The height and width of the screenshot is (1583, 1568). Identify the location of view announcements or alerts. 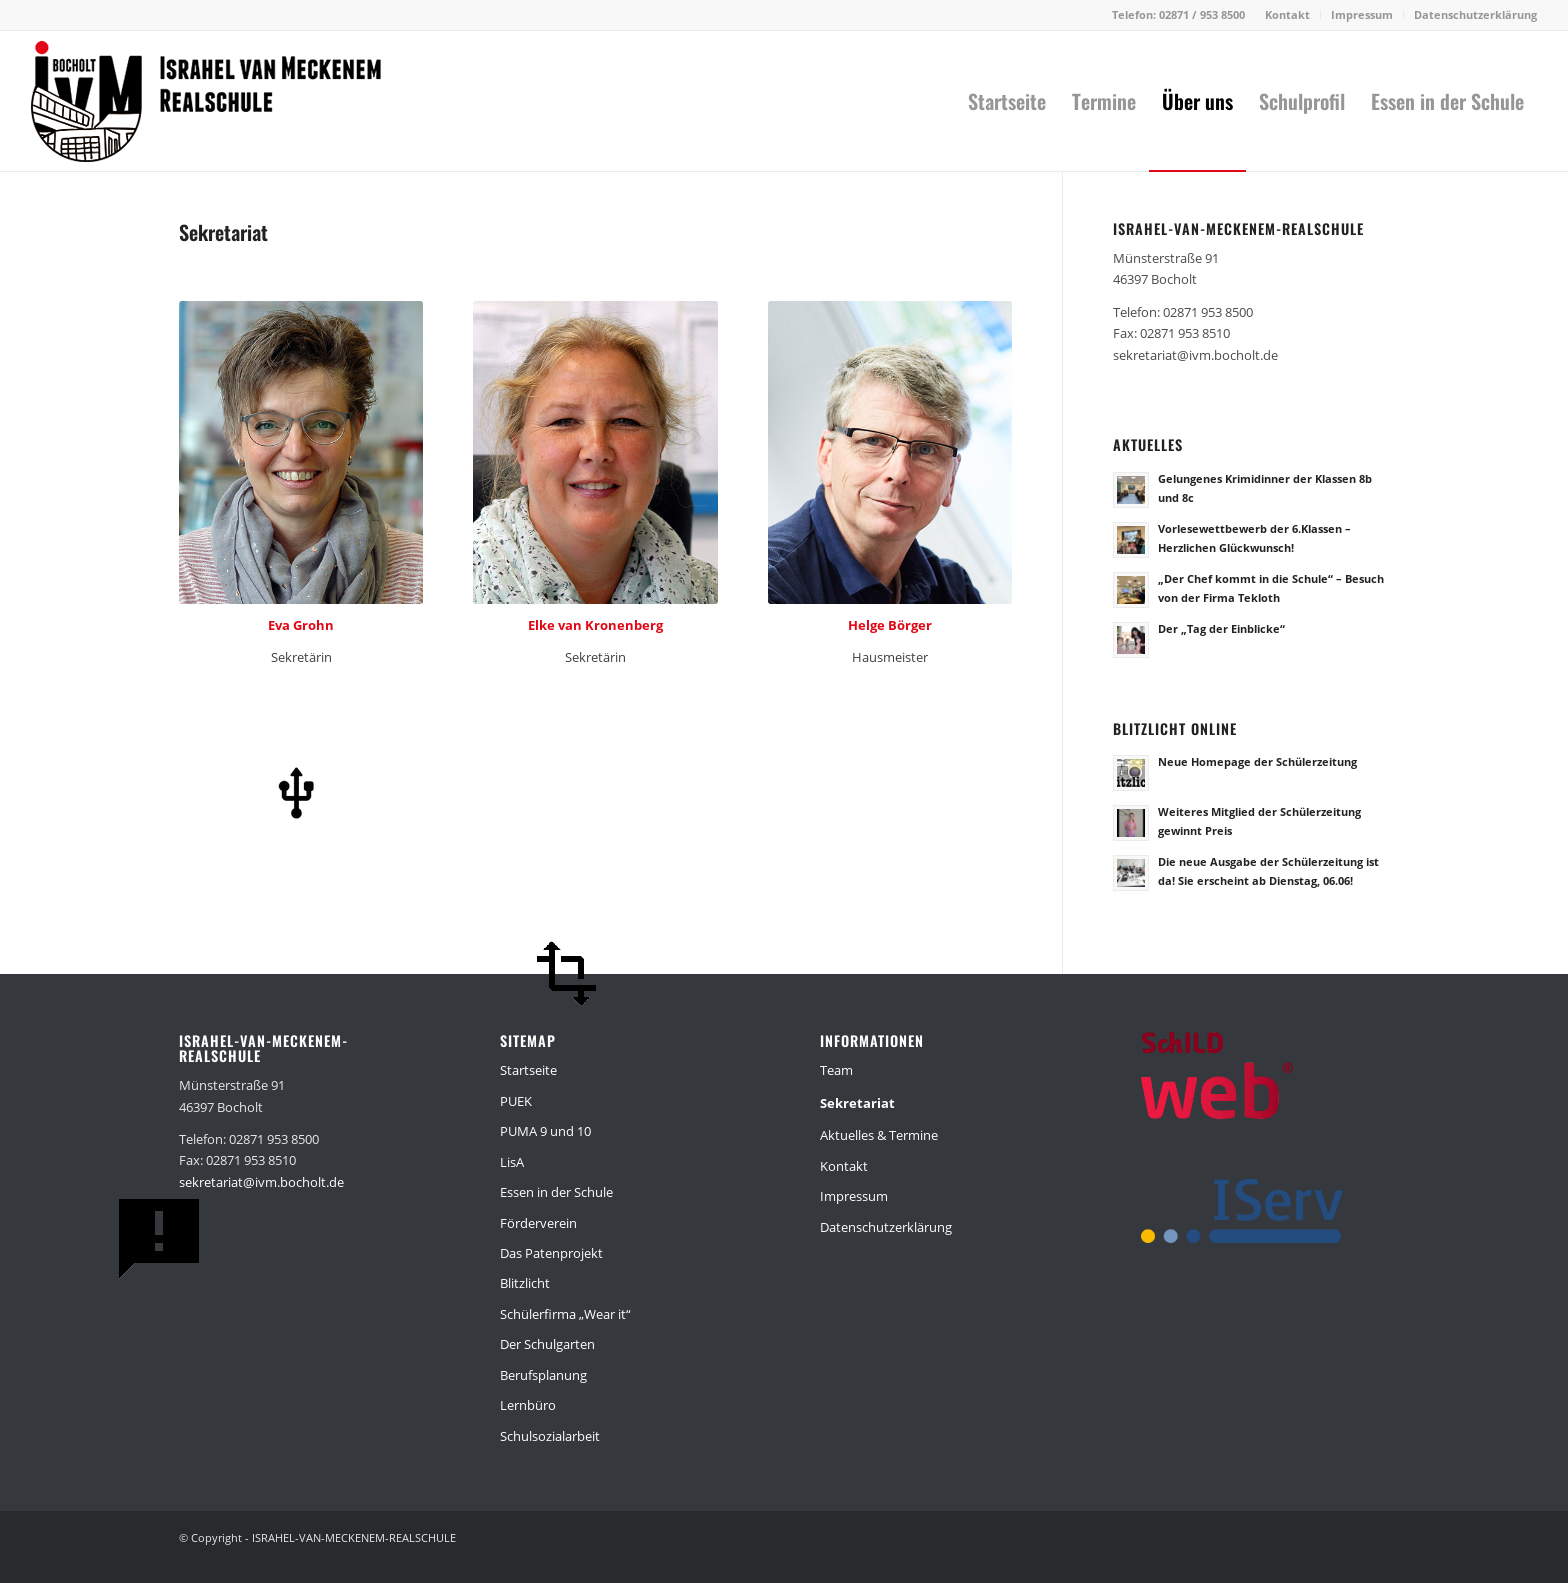
(159, 1239).